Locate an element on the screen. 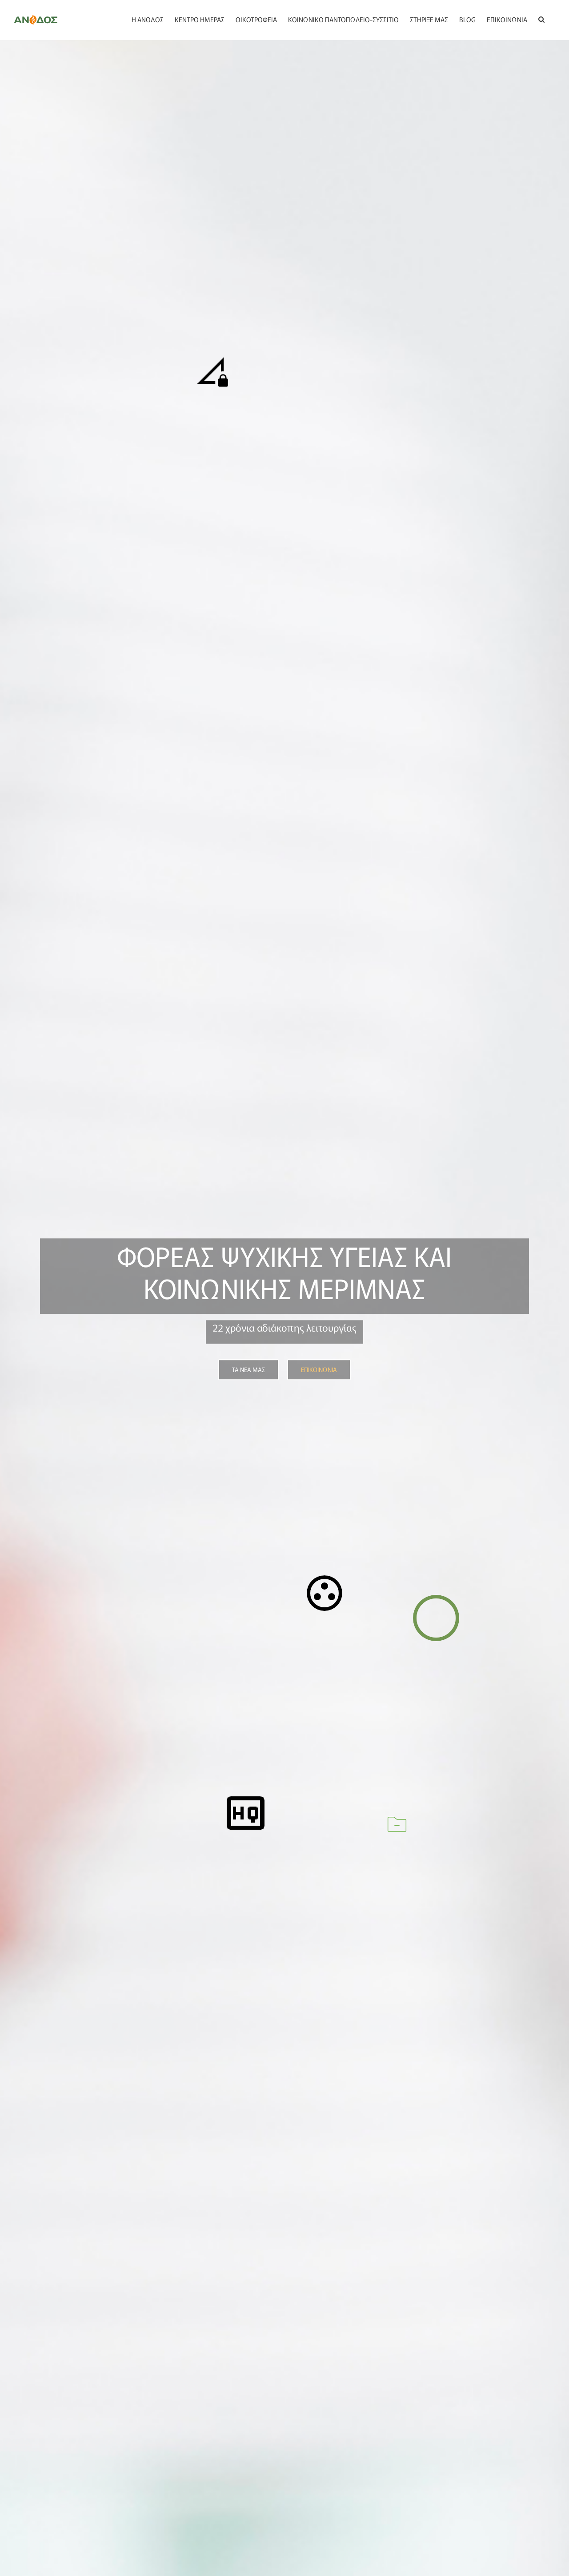 This screenshot has height=2576, width=569. remove a folder is located at coordinates (397, 1824).